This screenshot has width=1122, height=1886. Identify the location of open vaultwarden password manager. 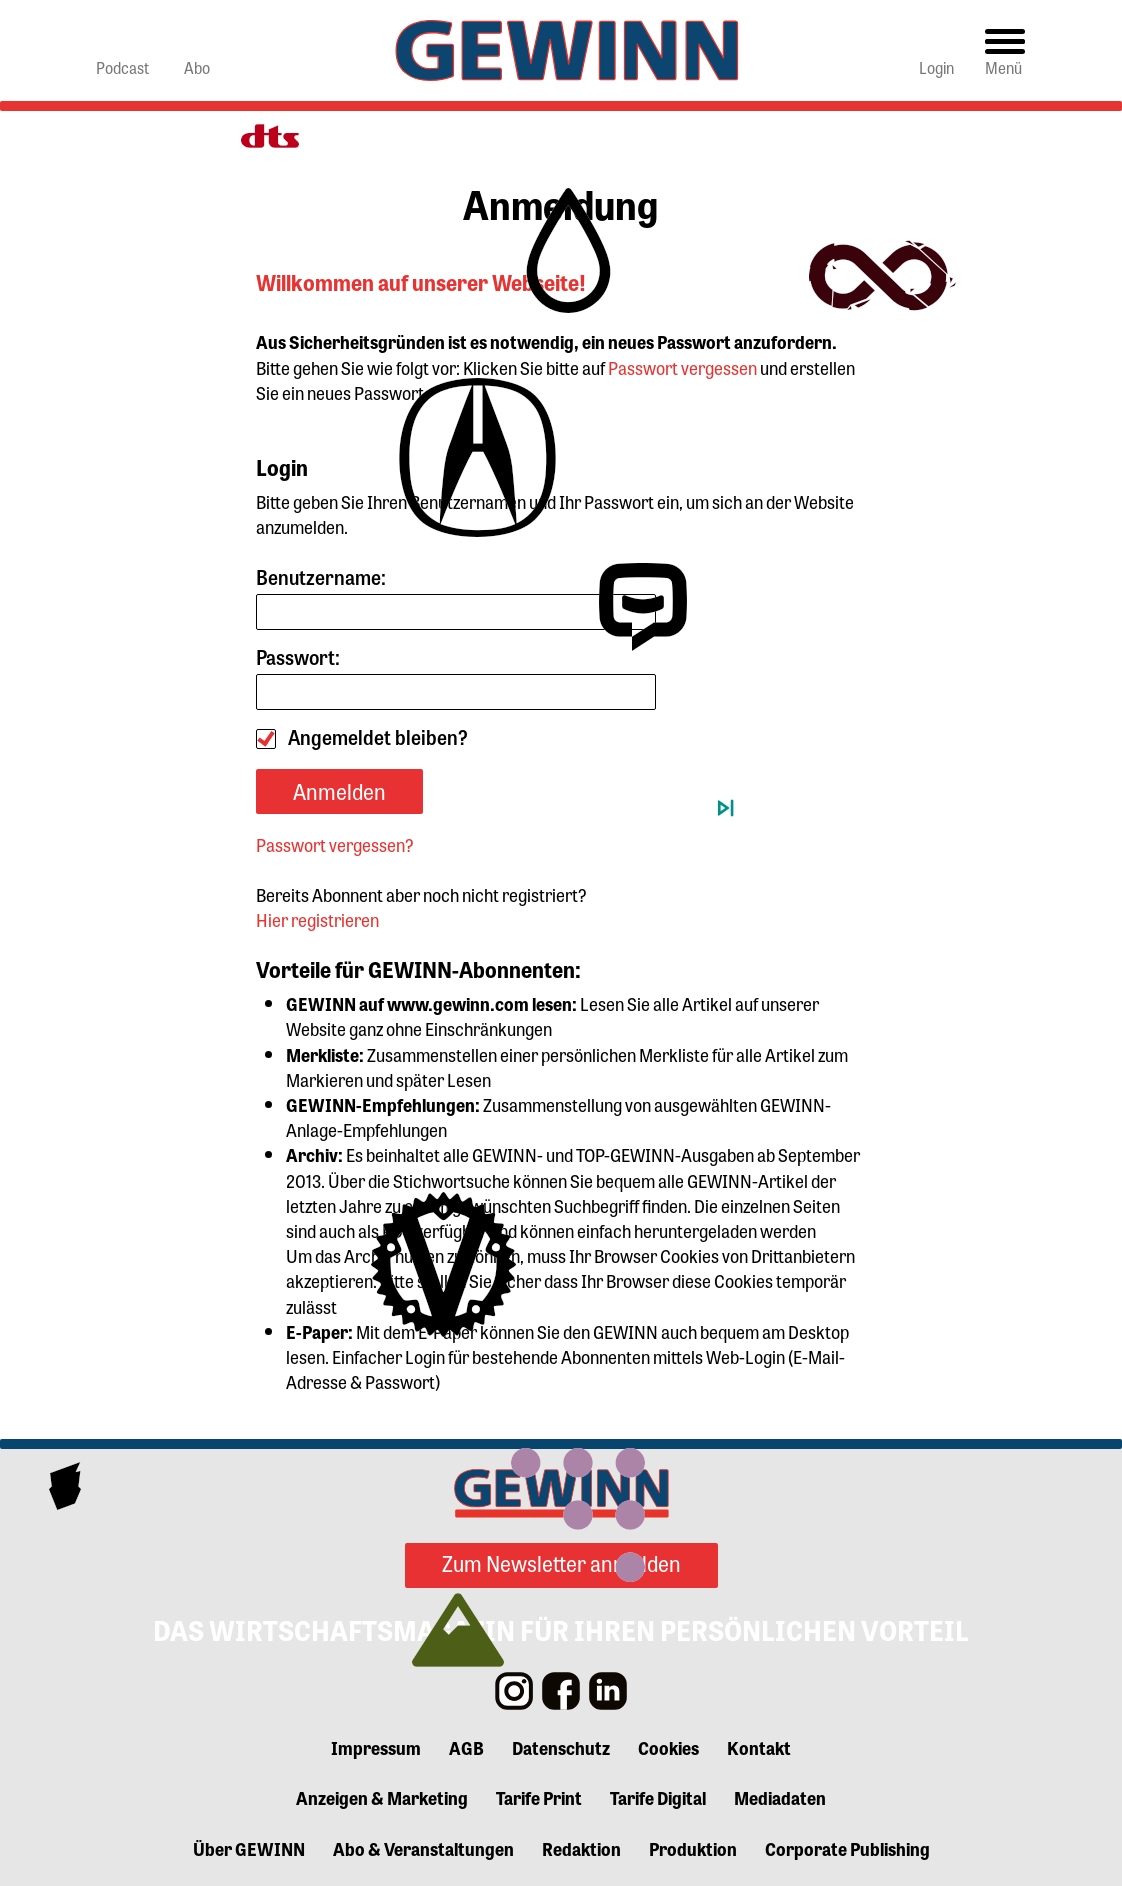
(443, 1264).